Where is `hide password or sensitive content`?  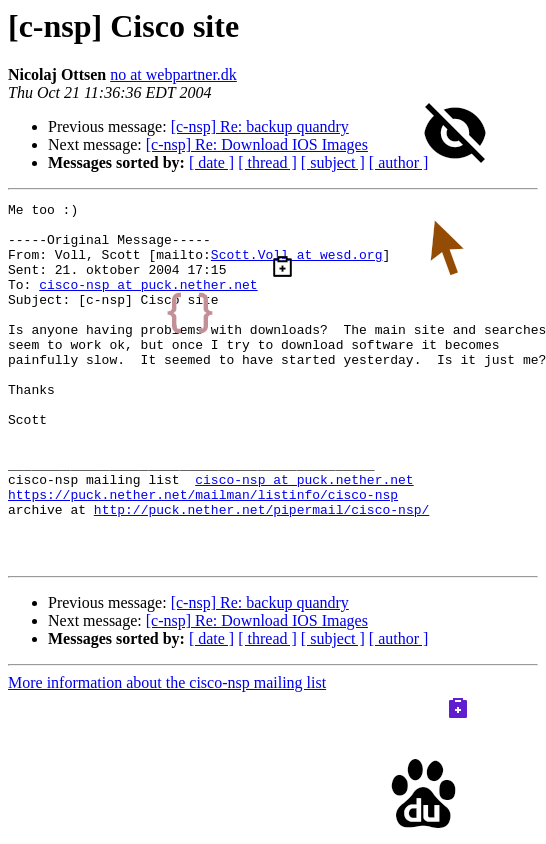
hide password or sensitive content is located at coordinates (455, 133).